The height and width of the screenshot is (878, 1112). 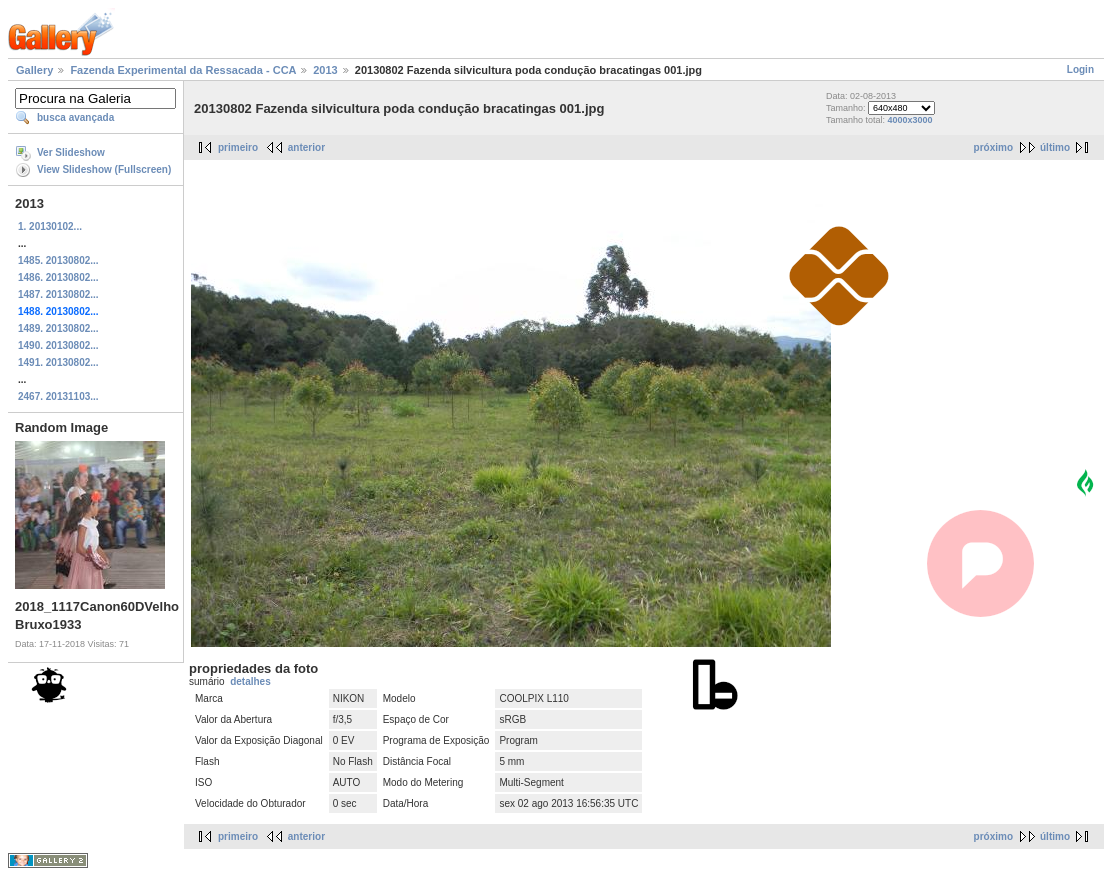 I want to click on pay with pix instant payment, so click(x=839, y=276).